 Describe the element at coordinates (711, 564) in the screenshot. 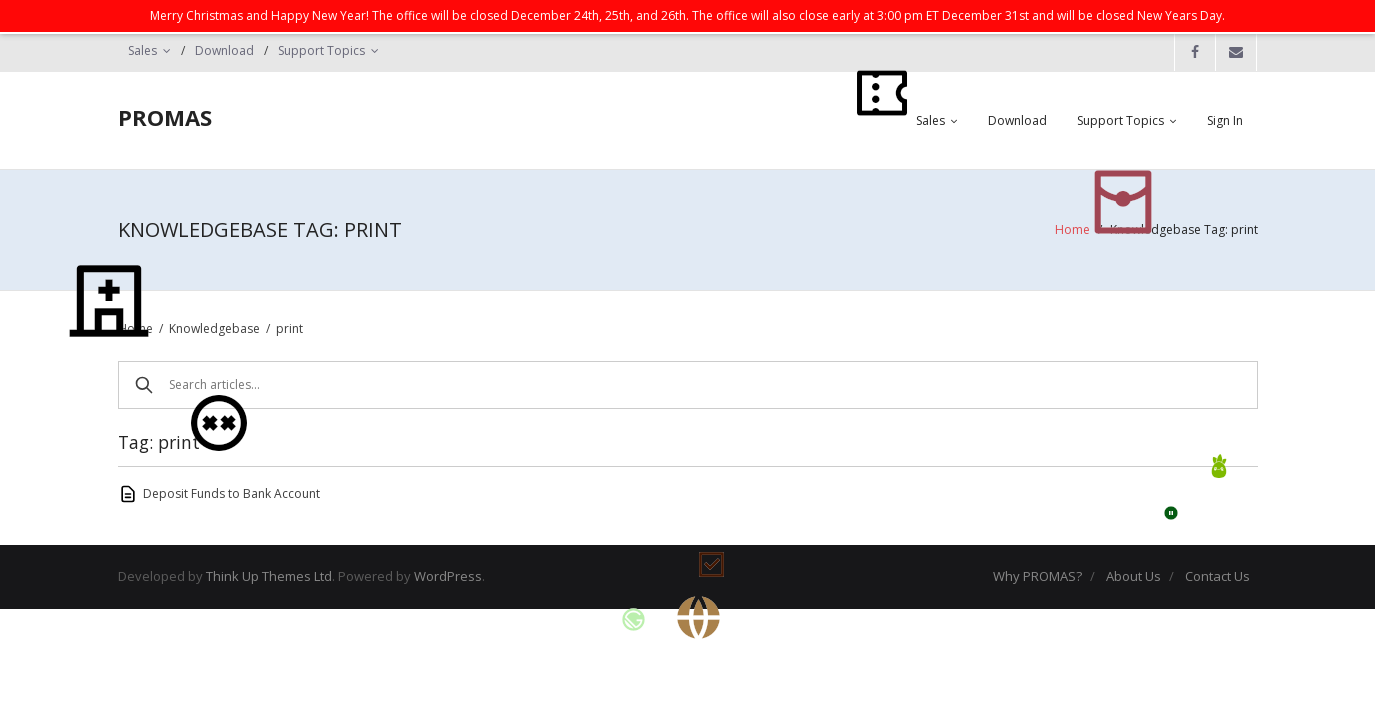

I see `a selected or completed checkbox` at that location.